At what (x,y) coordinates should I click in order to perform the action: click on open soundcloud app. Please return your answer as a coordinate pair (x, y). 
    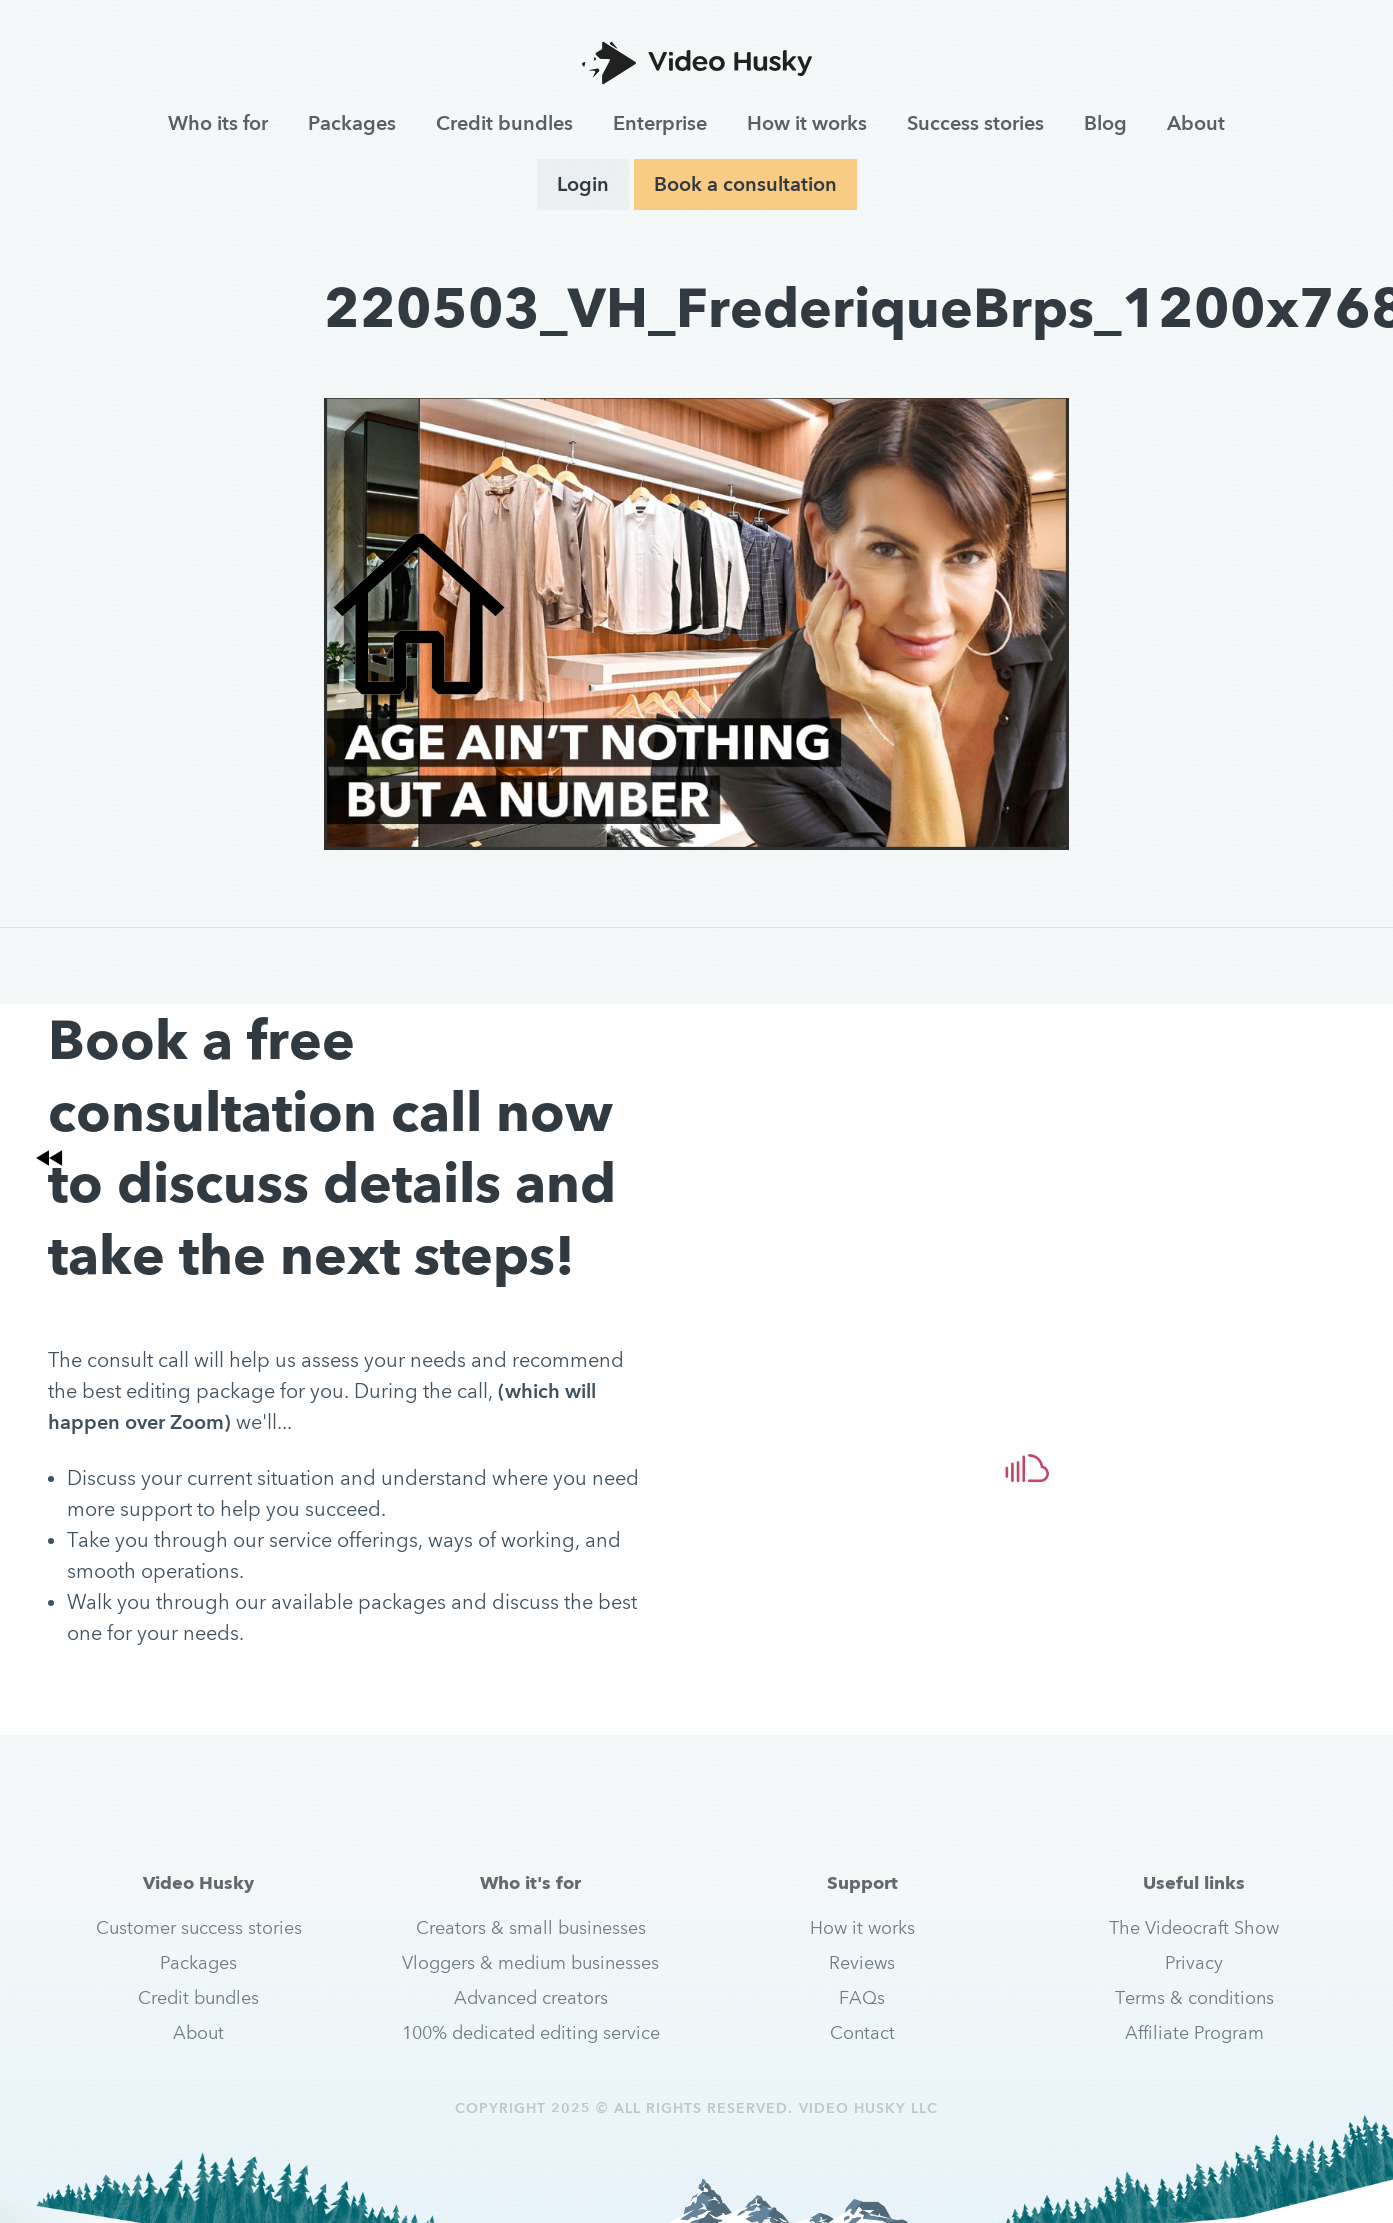
    Looking at the image, I should click on (1026, 1469).